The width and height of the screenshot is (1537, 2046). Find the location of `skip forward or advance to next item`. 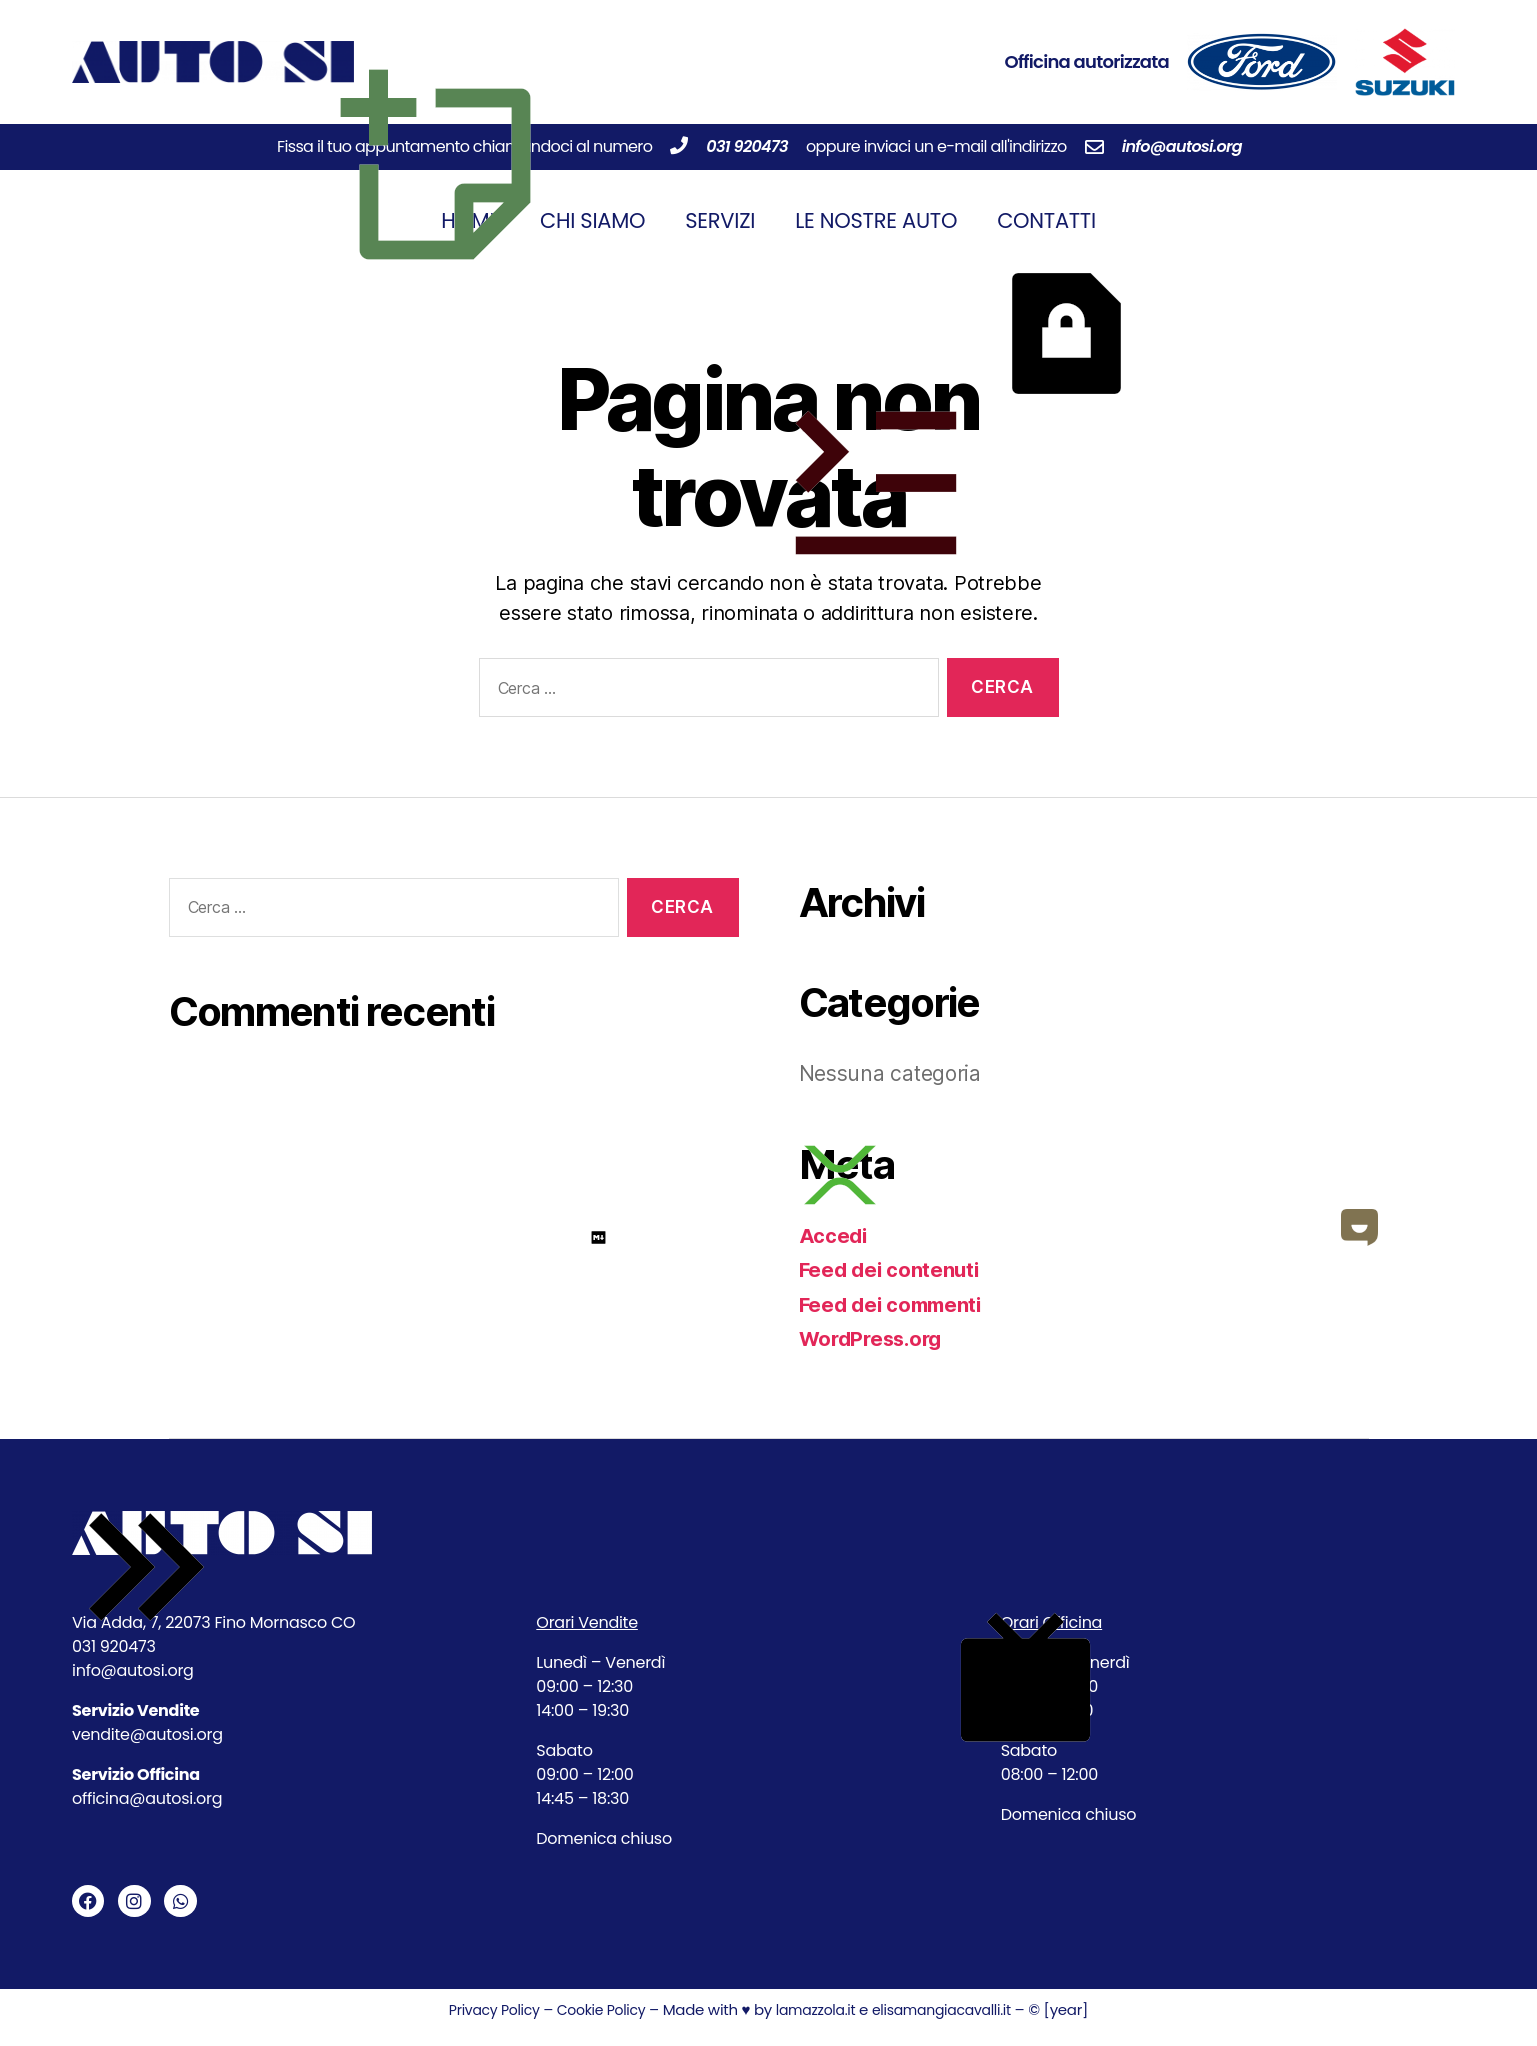

skip forward or advance to next item is located at coordinates (142, 1567).